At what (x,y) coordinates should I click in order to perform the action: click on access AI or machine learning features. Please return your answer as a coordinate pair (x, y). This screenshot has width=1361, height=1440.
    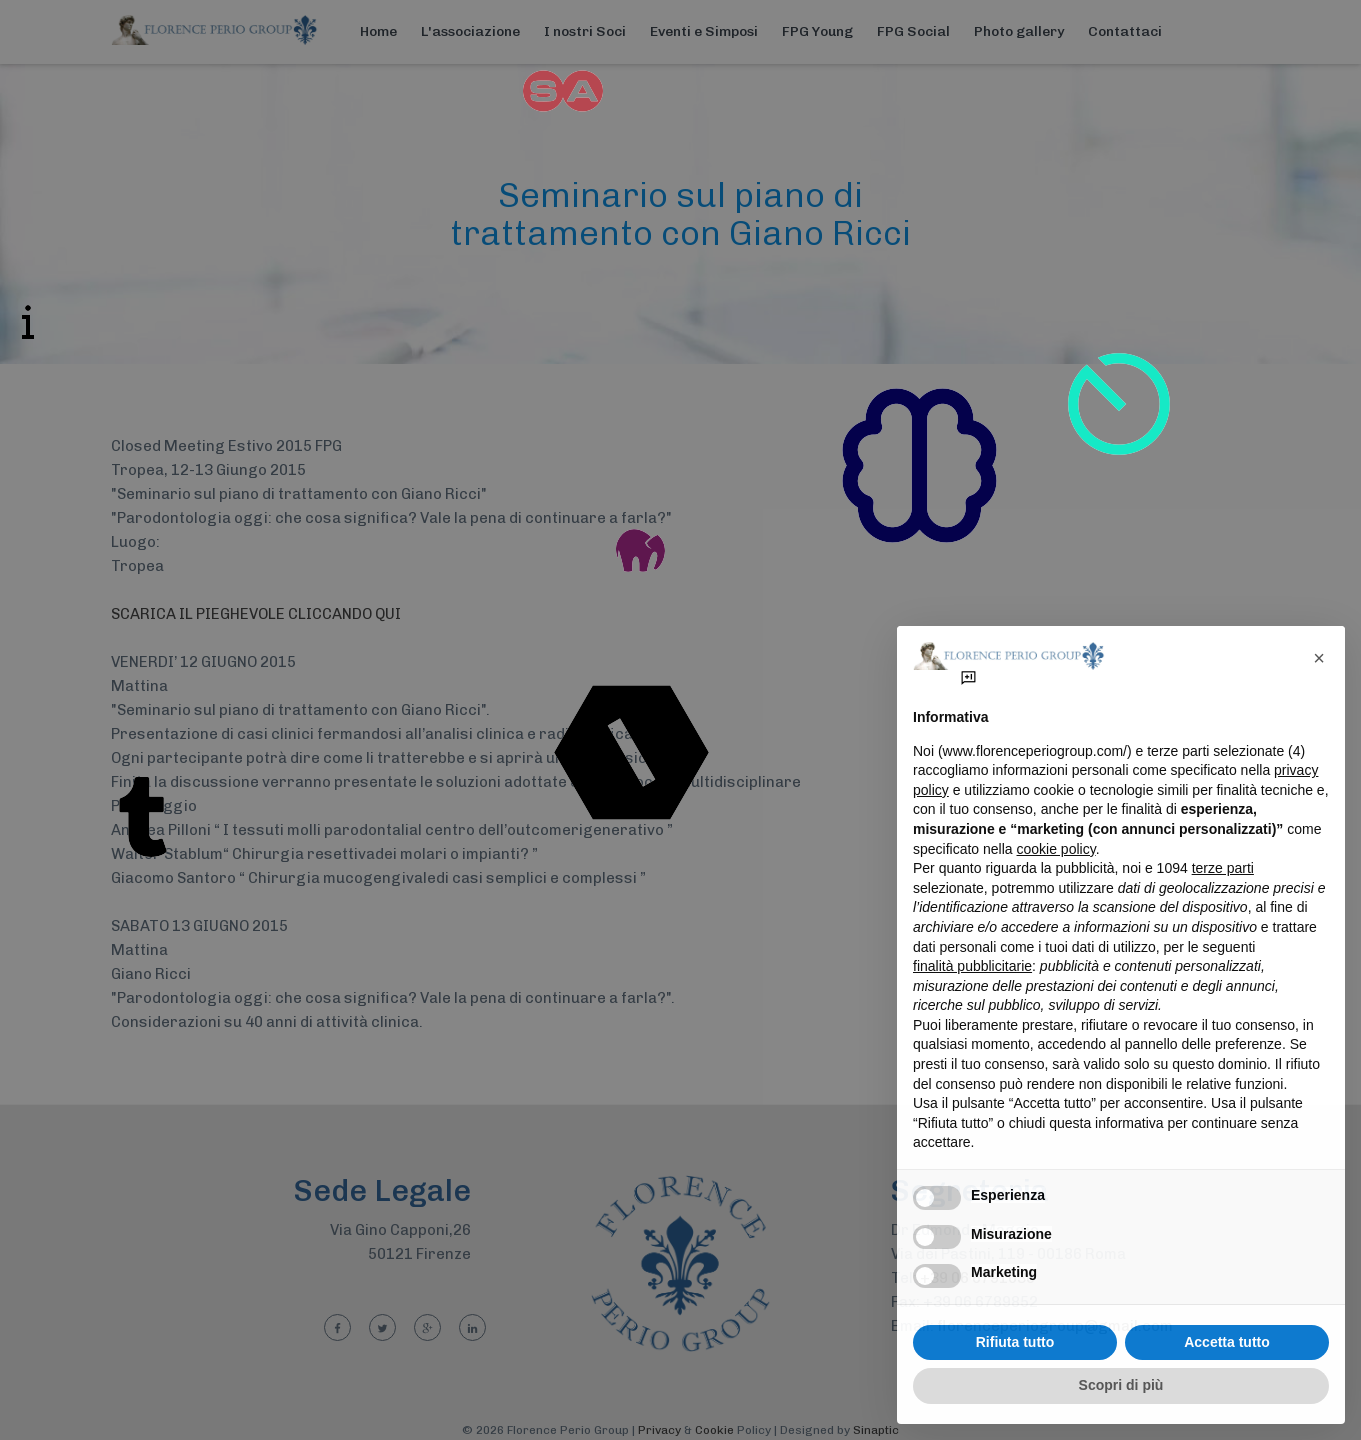
    Looking at the image, I should click on (919, 465).